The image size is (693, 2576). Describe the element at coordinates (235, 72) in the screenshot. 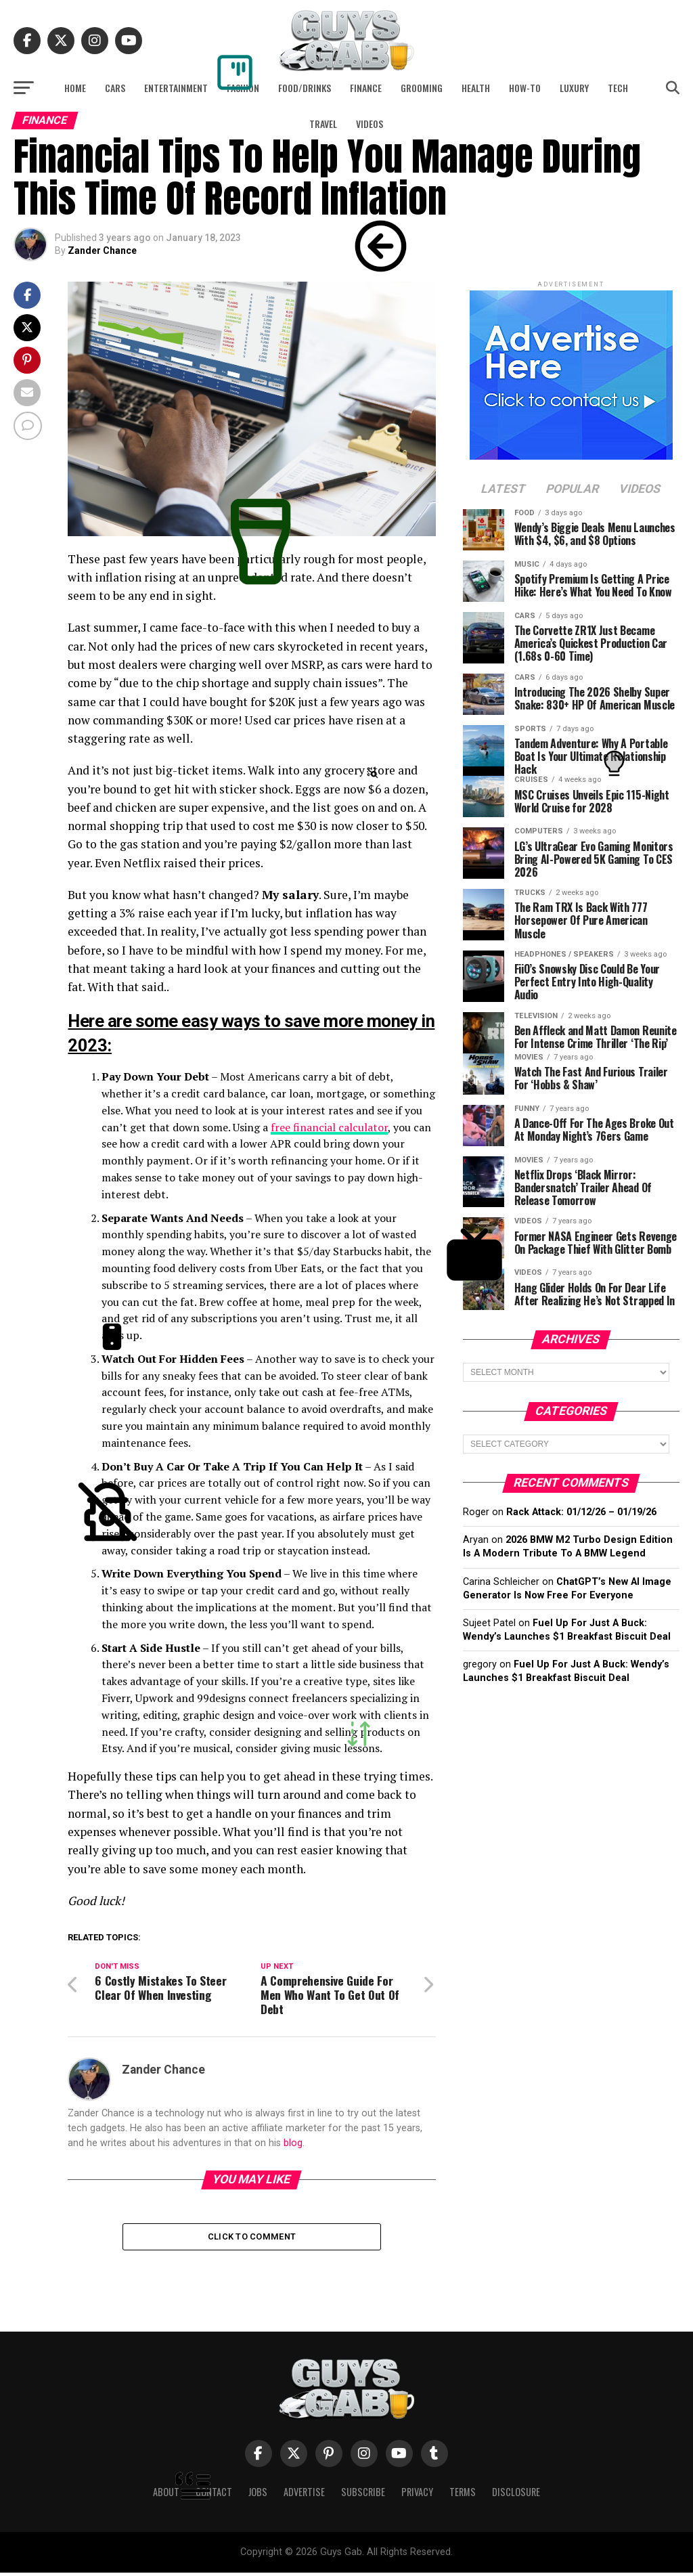

I see `align content to top-right corner` at that location.